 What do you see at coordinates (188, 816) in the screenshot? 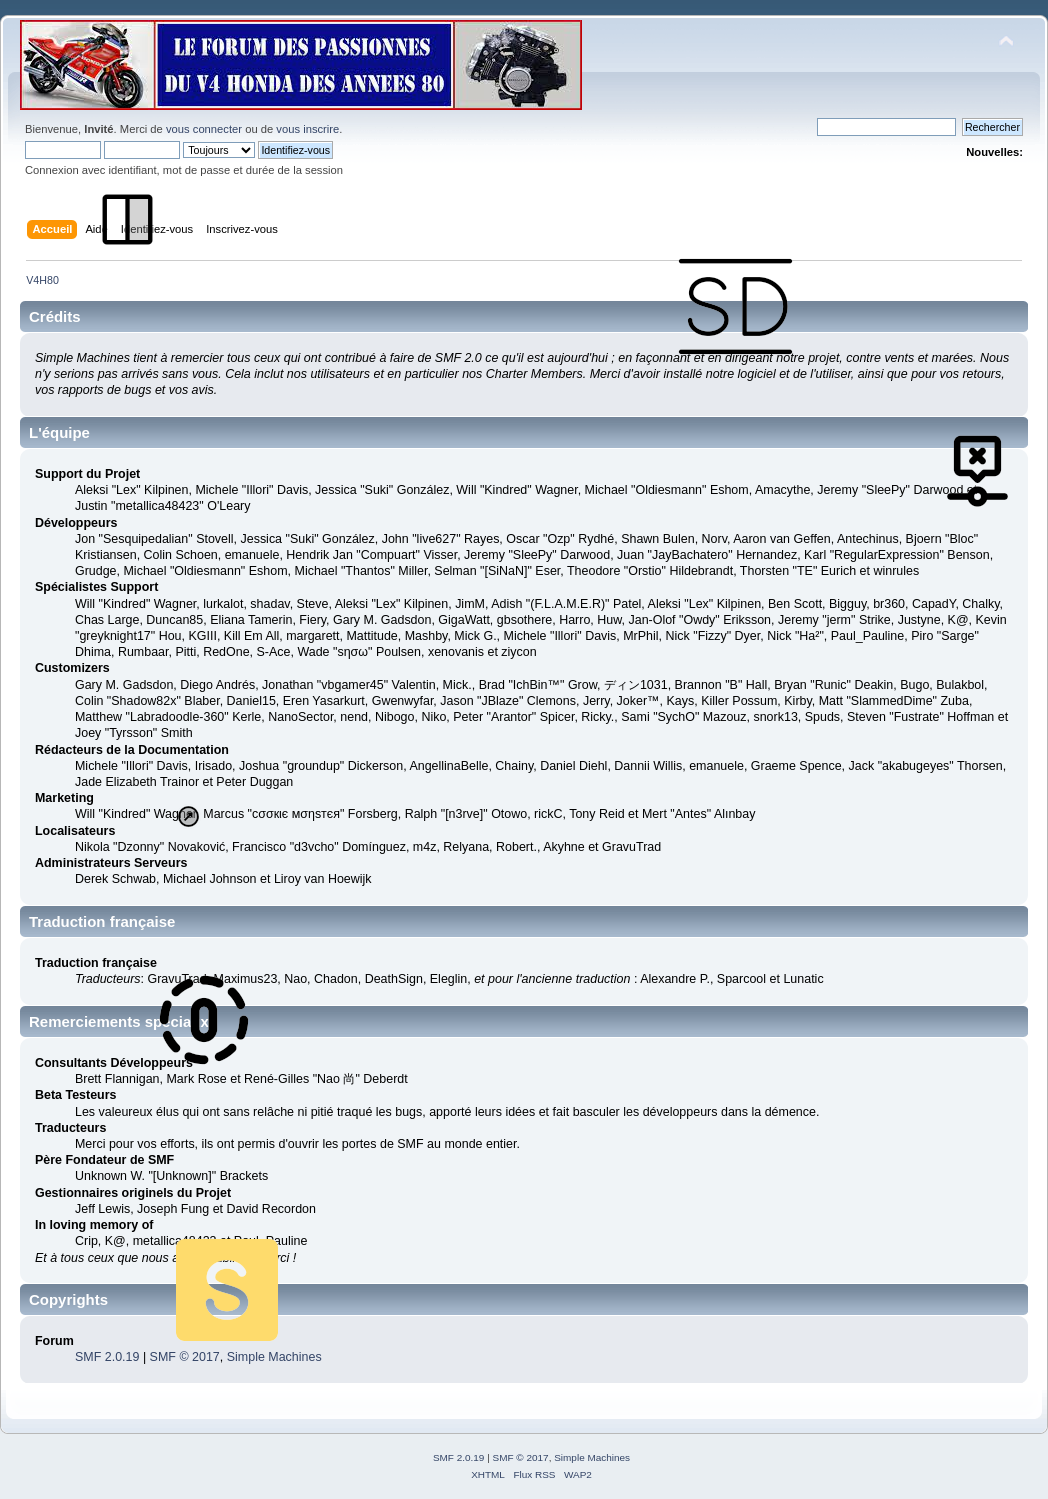
I see `open link in new tab or window` at bounding box center [188, 816].